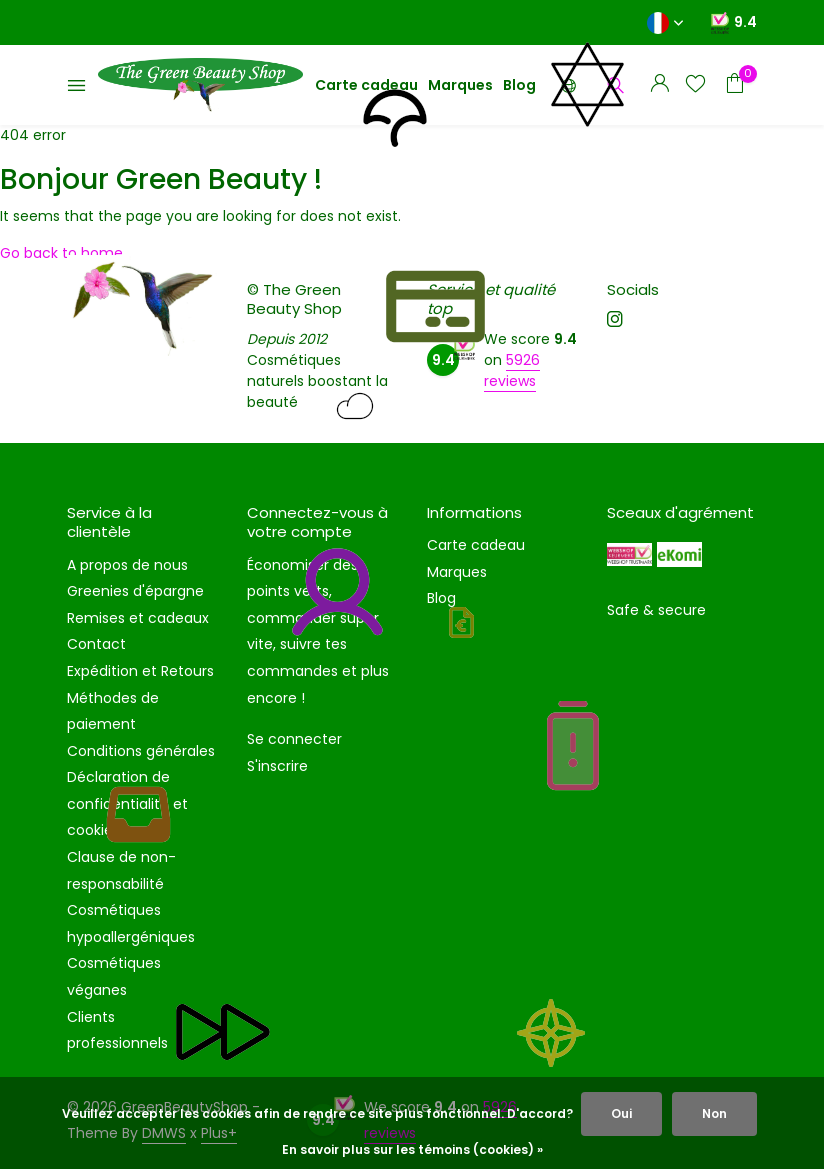 The image size is (824, 1169). What do you see at coordinates (461, 622) in the screenshot?
I see `view euro currency document` at bounding box center [461, 622].